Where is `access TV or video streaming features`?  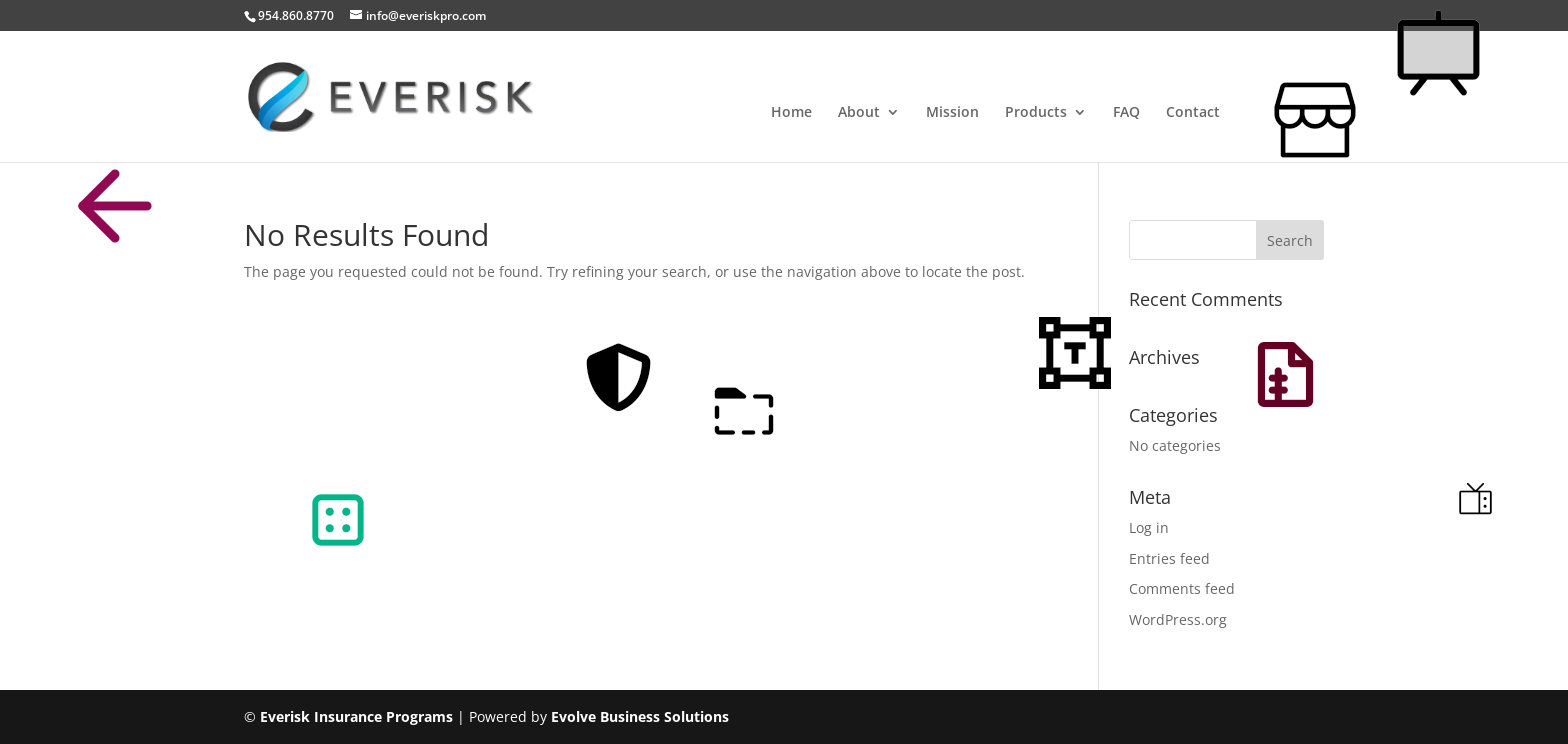
access TV or video streaming features is located at coordinates (1475, 500).